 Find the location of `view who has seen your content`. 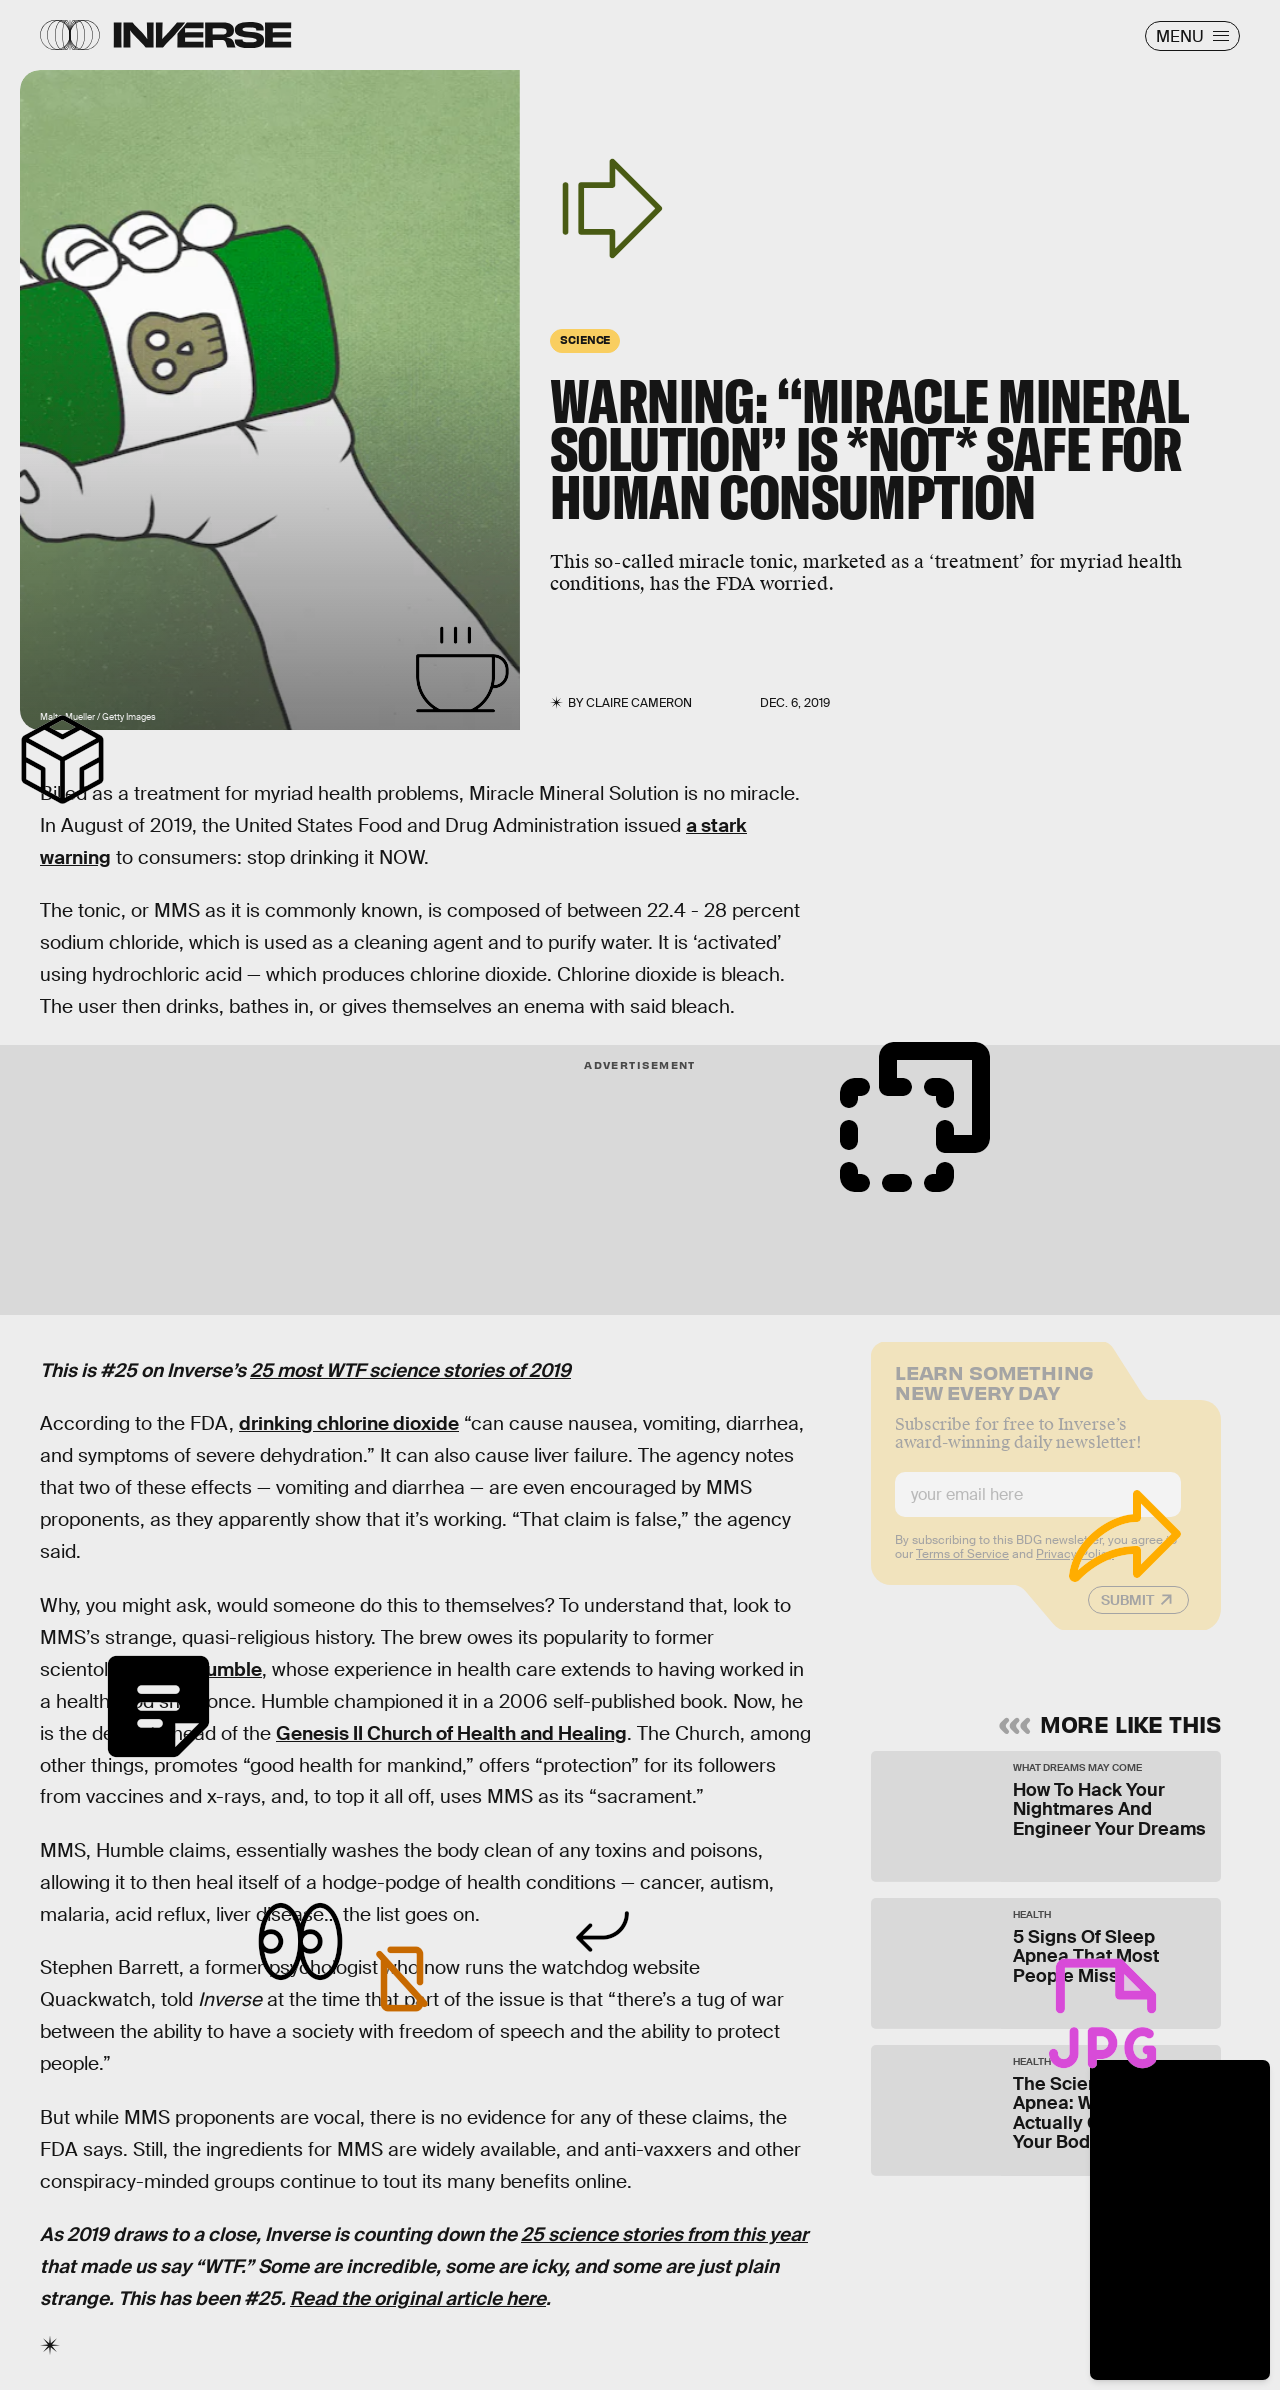

view who has seen your content is located at coordinates (300, 1941).